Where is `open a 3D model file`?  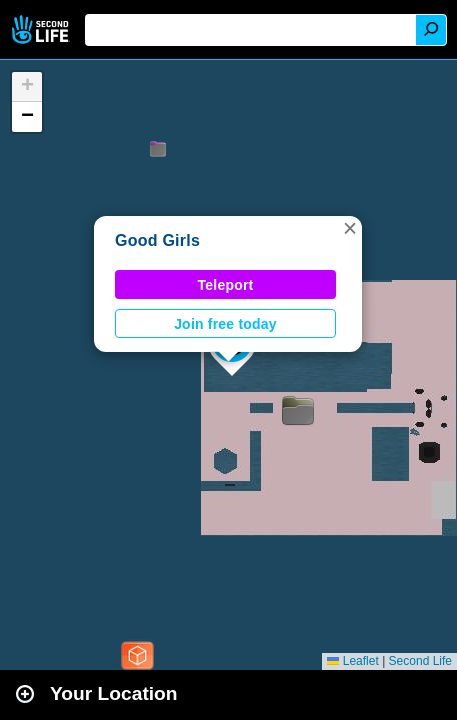
open a 3D model file is located at coordinates (137, 654).